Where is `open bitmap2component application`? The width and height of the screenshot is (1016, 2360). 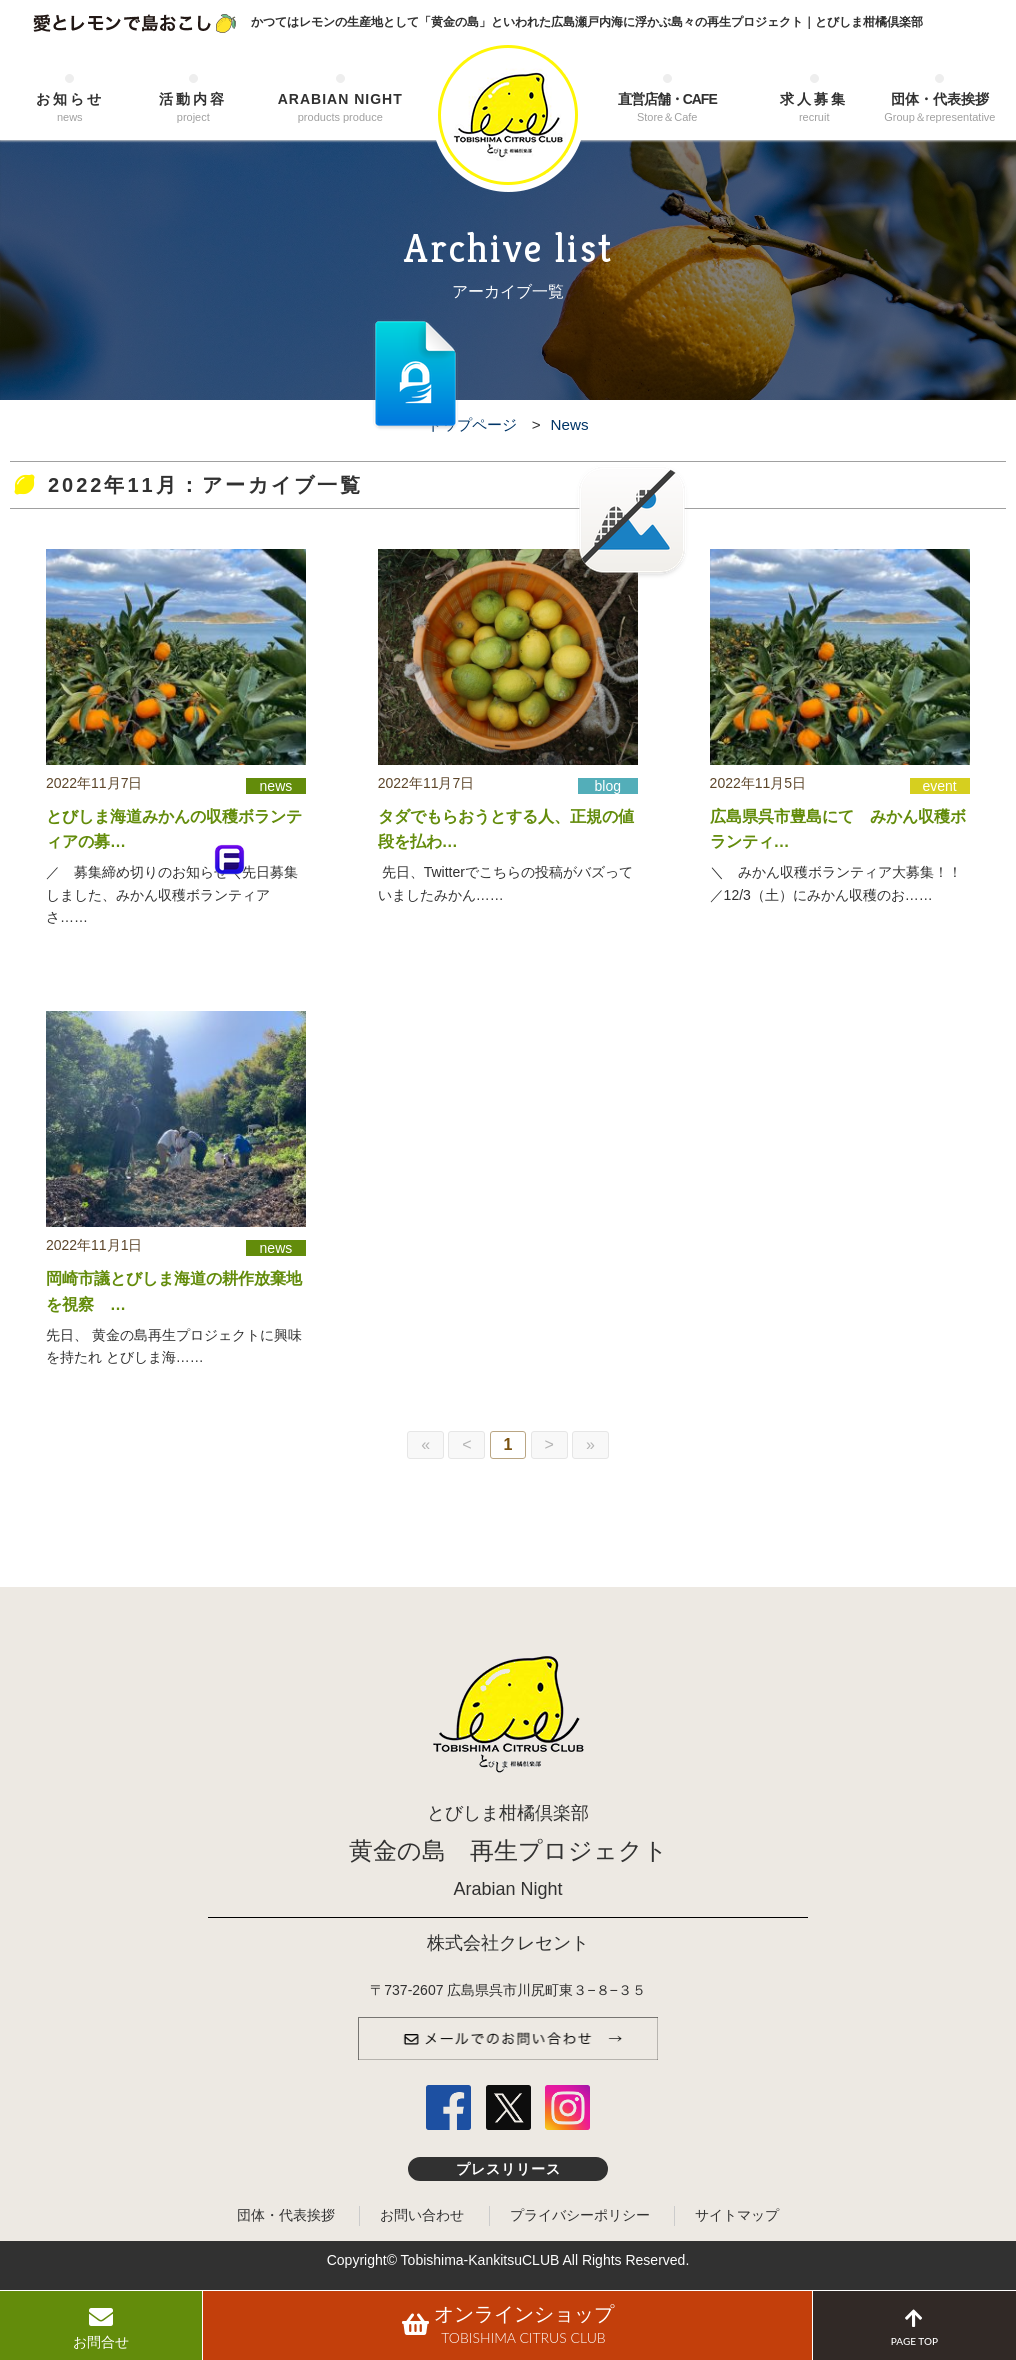
open bitmap2component application is located at coordinates (632, 520).